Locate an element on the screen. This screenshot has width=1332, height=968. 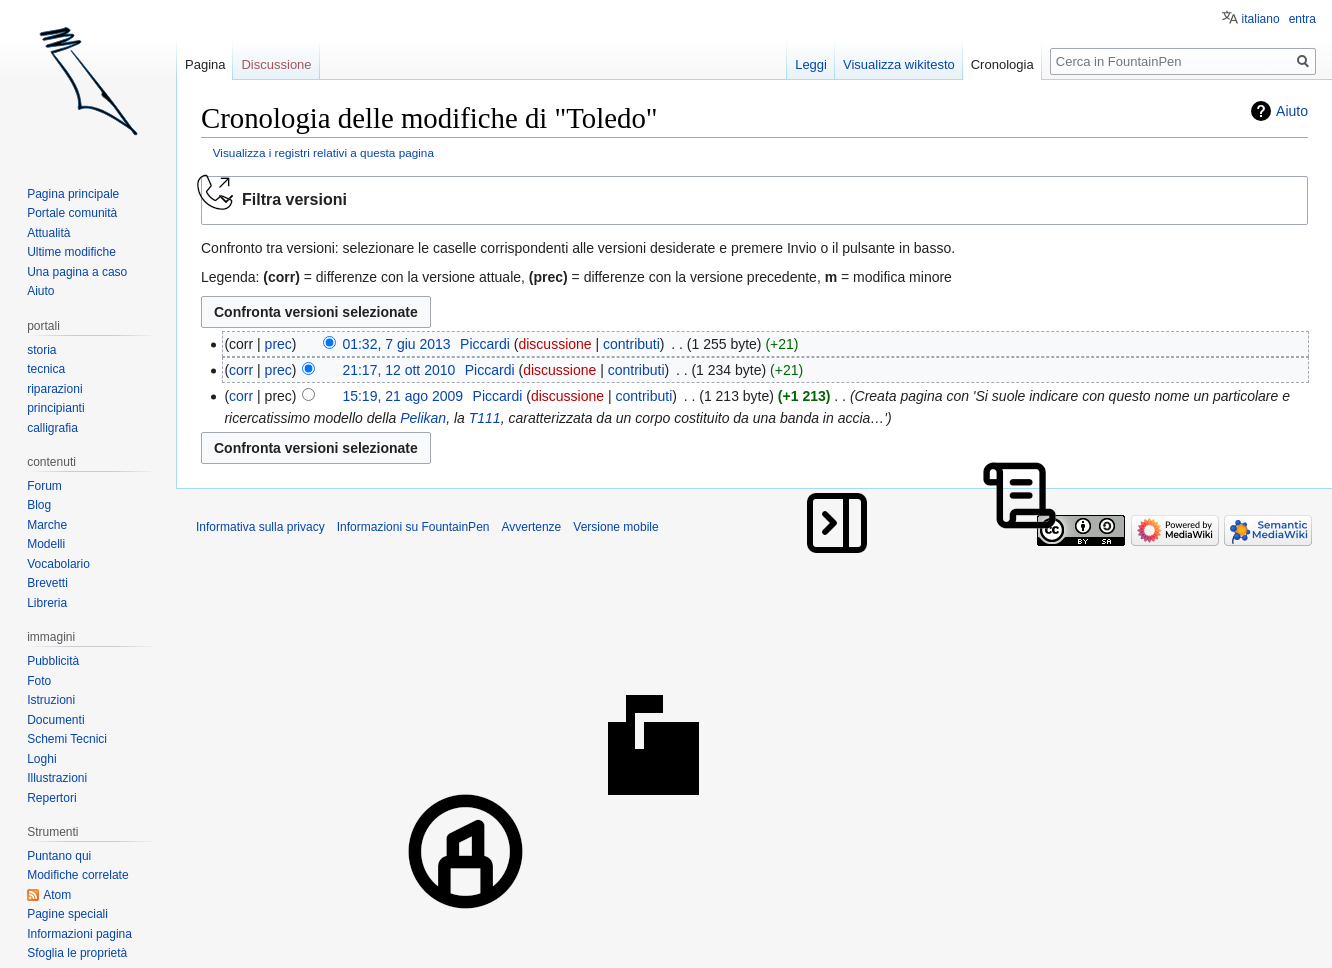
indicates unread mail in your mailbox is located at coordinates (653, 749).